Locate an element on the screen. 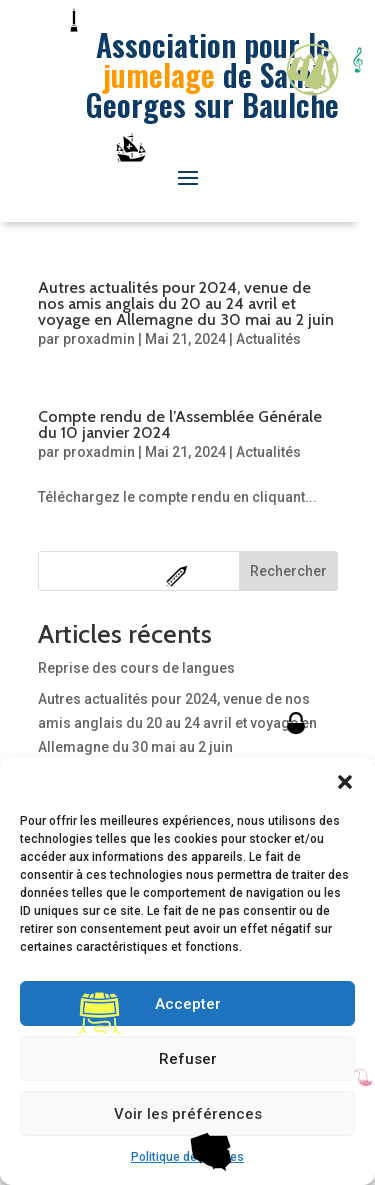 This screenshot has height=1185, width=375. select claymore mine weapon or trap is located at coordinates (99, 1013).